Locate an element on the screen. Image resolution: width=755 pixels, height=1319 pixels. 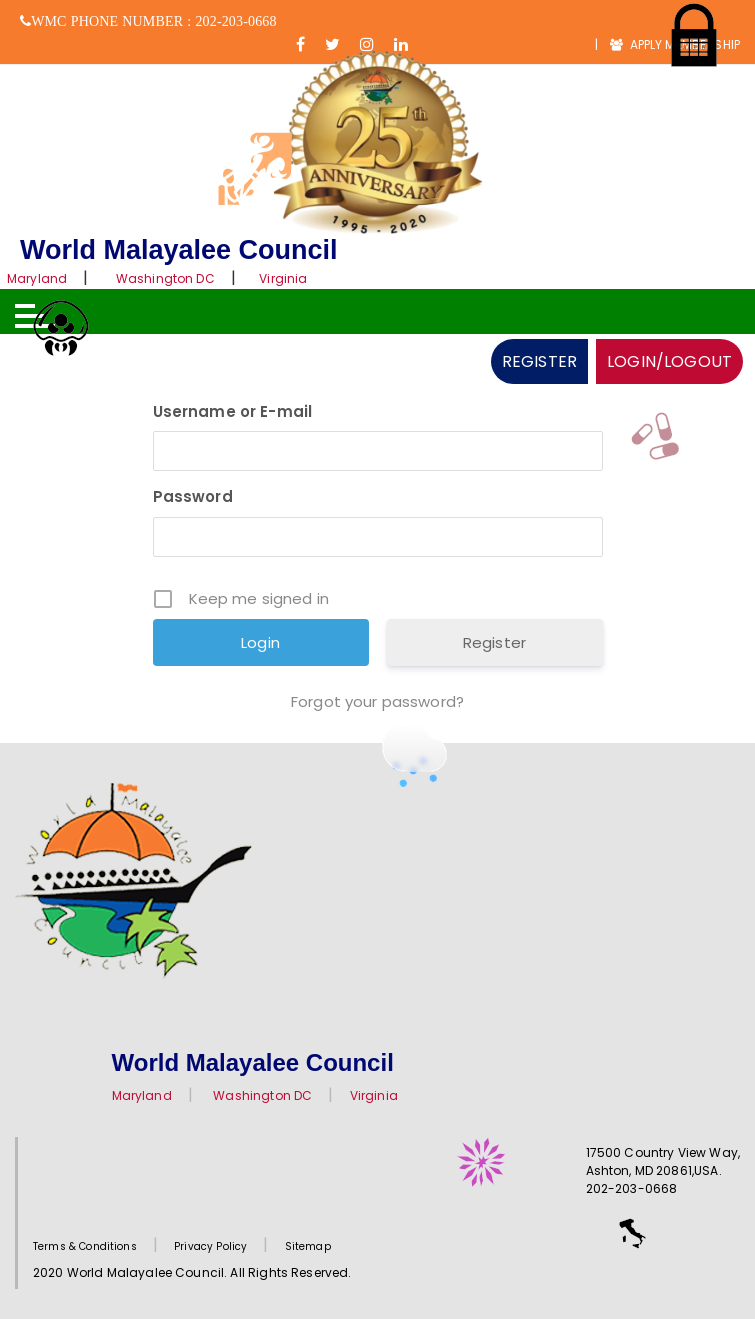
set or manage a security passcode is located at coordinates (694, 35).